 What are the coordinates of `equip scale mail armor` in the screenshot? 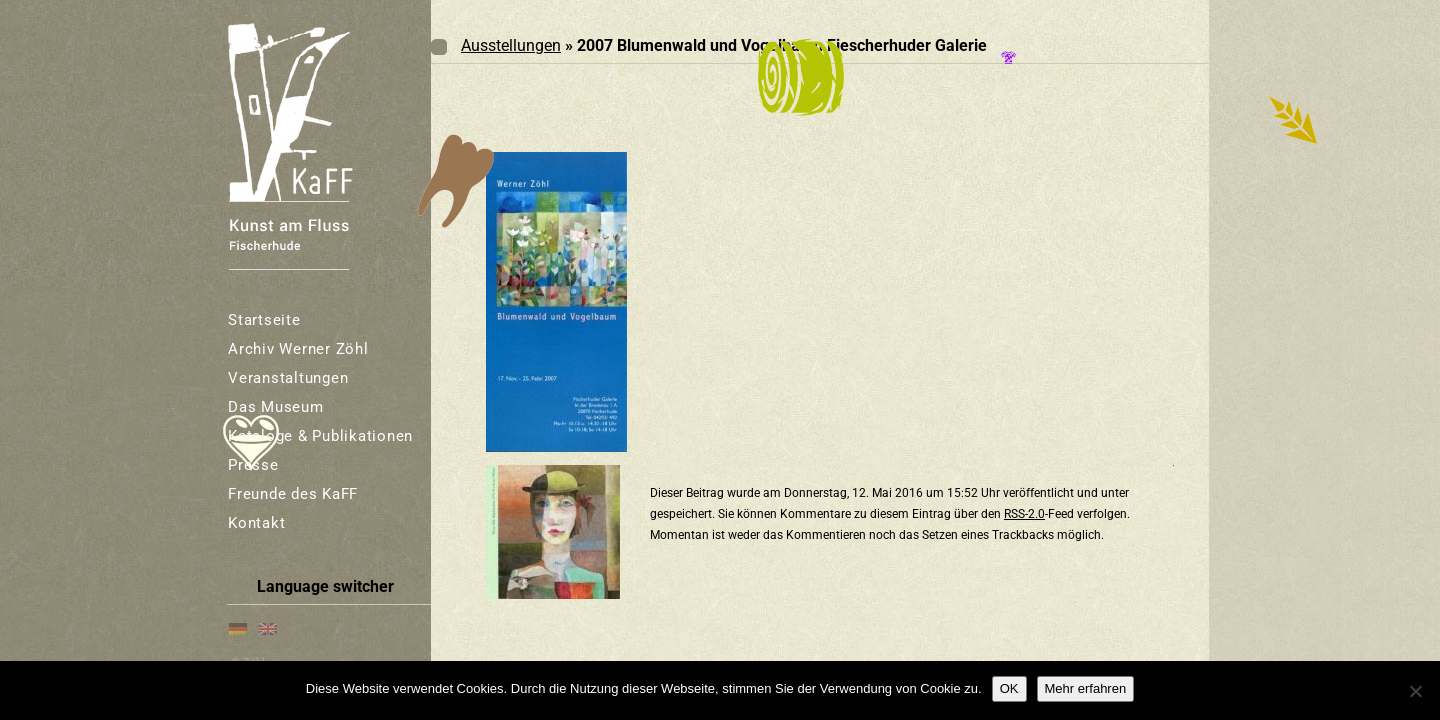 It's located at (1008, 57).